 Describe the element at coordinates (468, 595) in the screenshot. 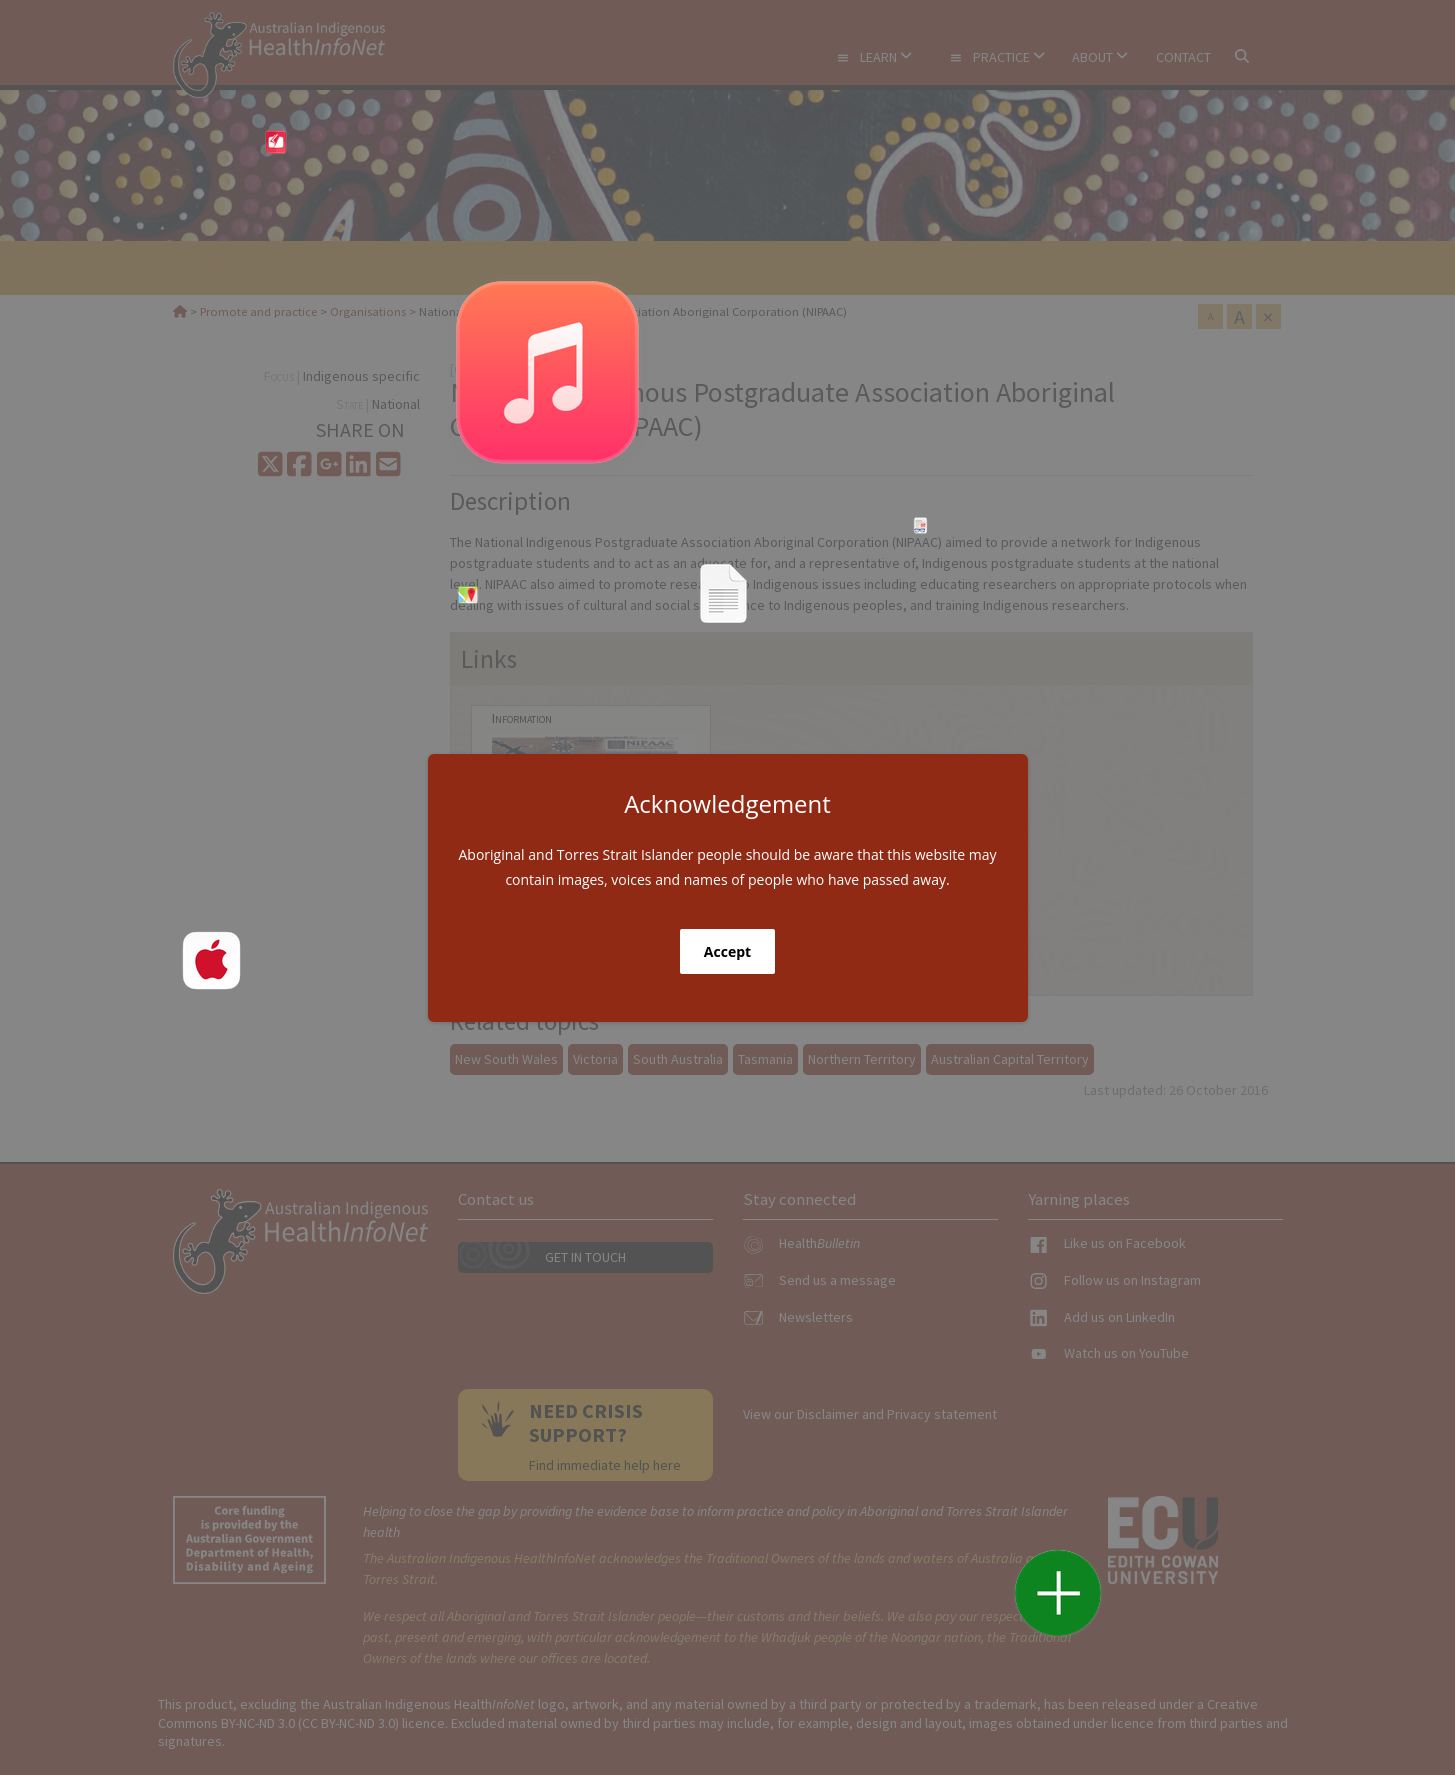

I see `open gnome maps application` at that location.